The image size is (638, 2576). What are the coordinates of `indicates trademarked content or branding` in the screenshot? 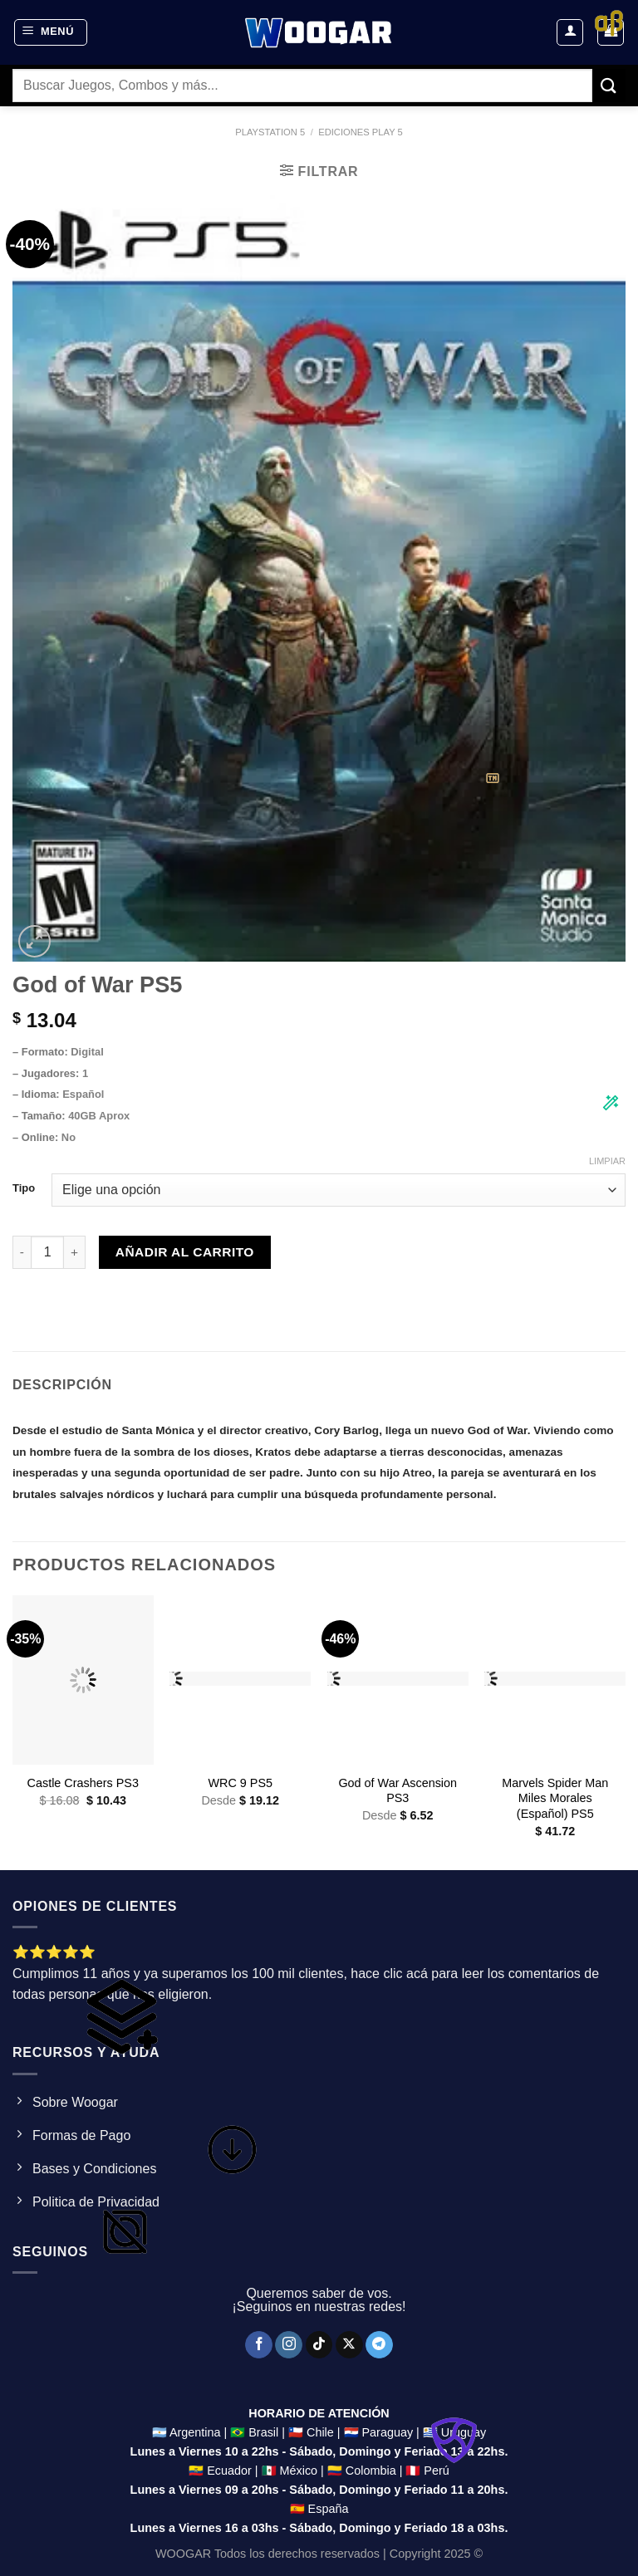 It's located at (493, 778).